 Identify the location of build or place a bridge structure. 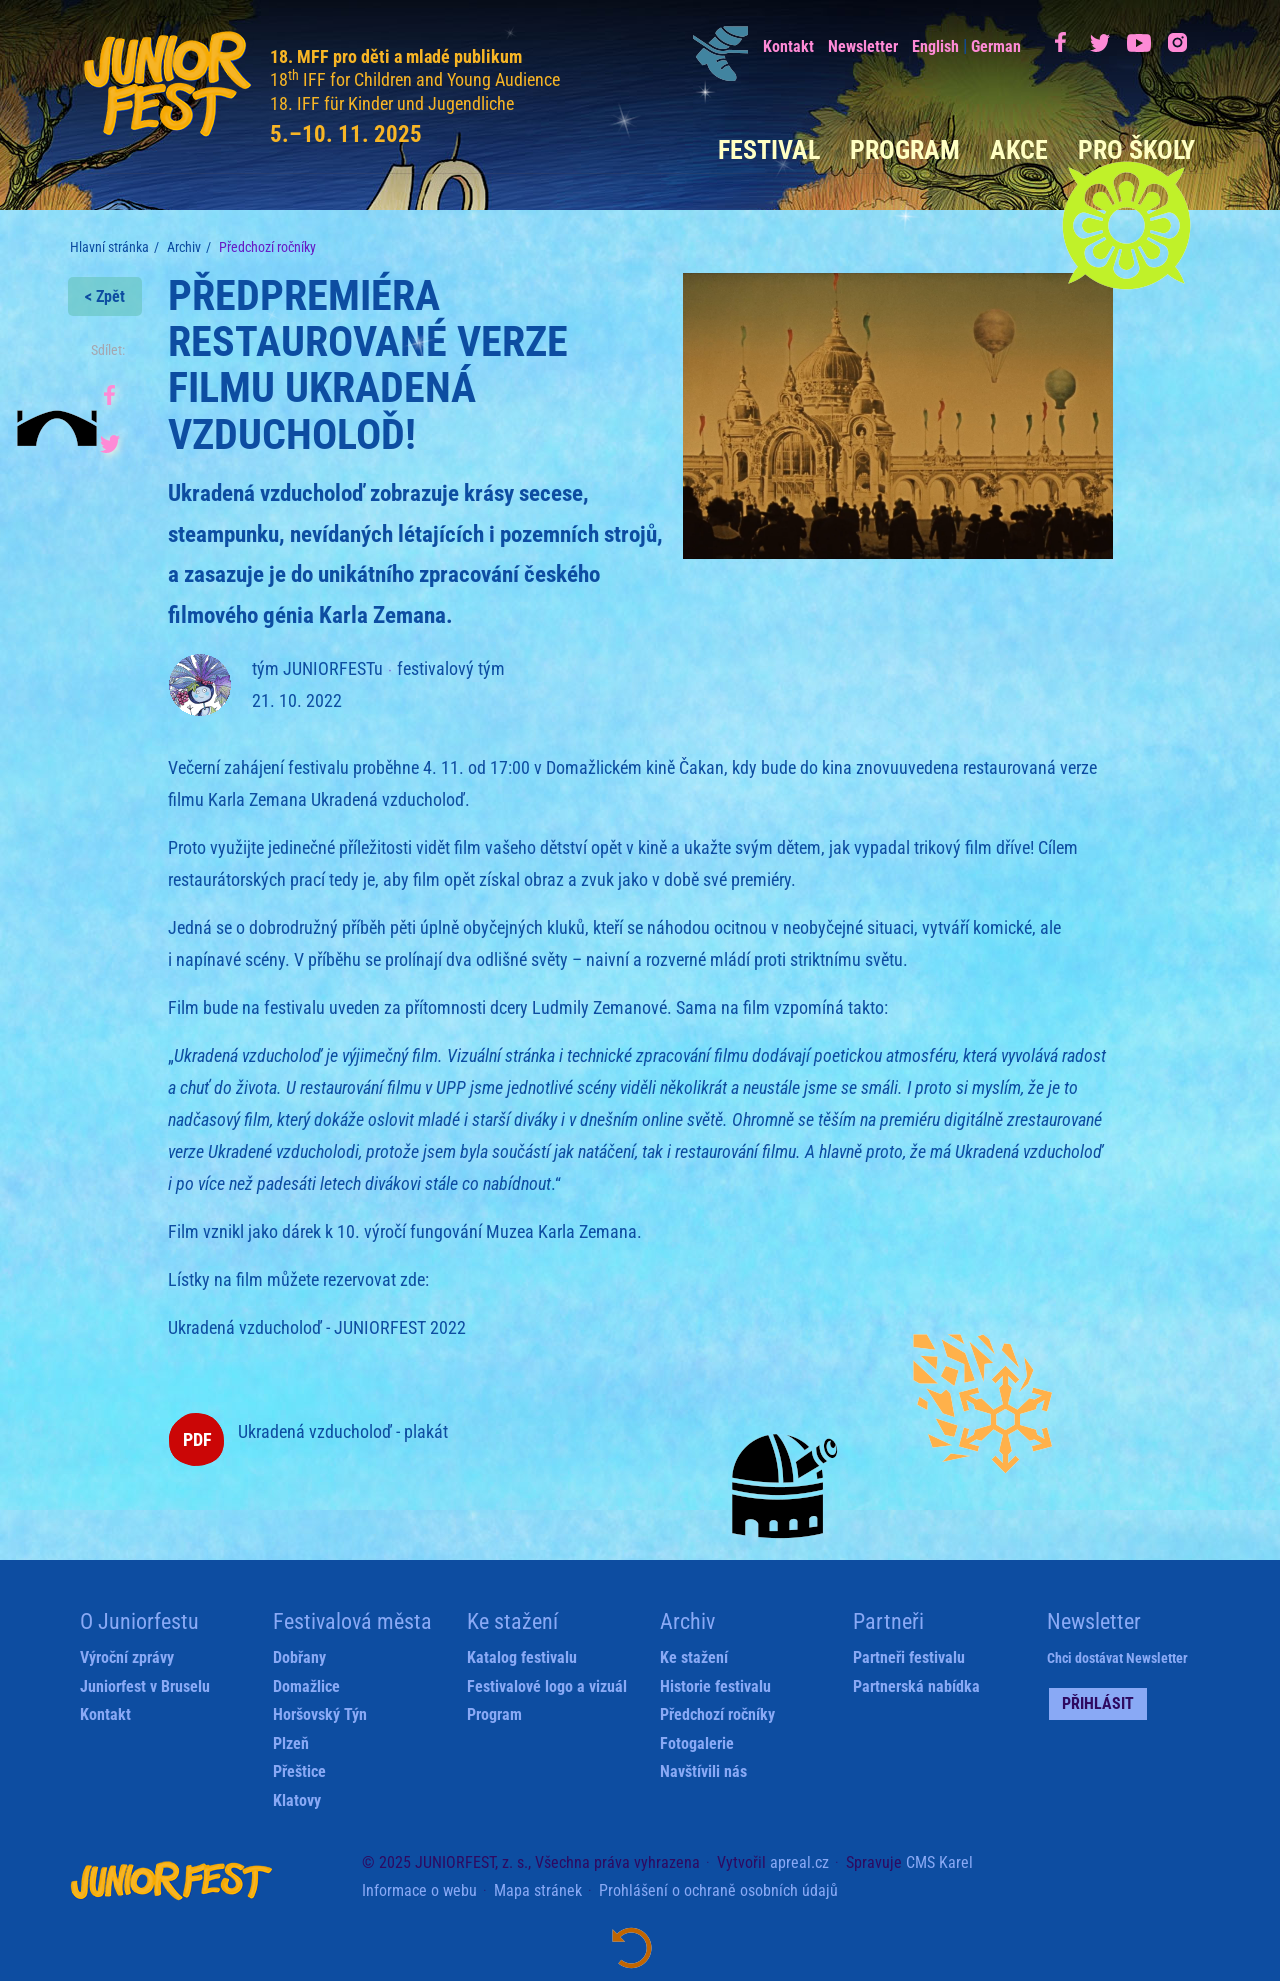
(57, 409).